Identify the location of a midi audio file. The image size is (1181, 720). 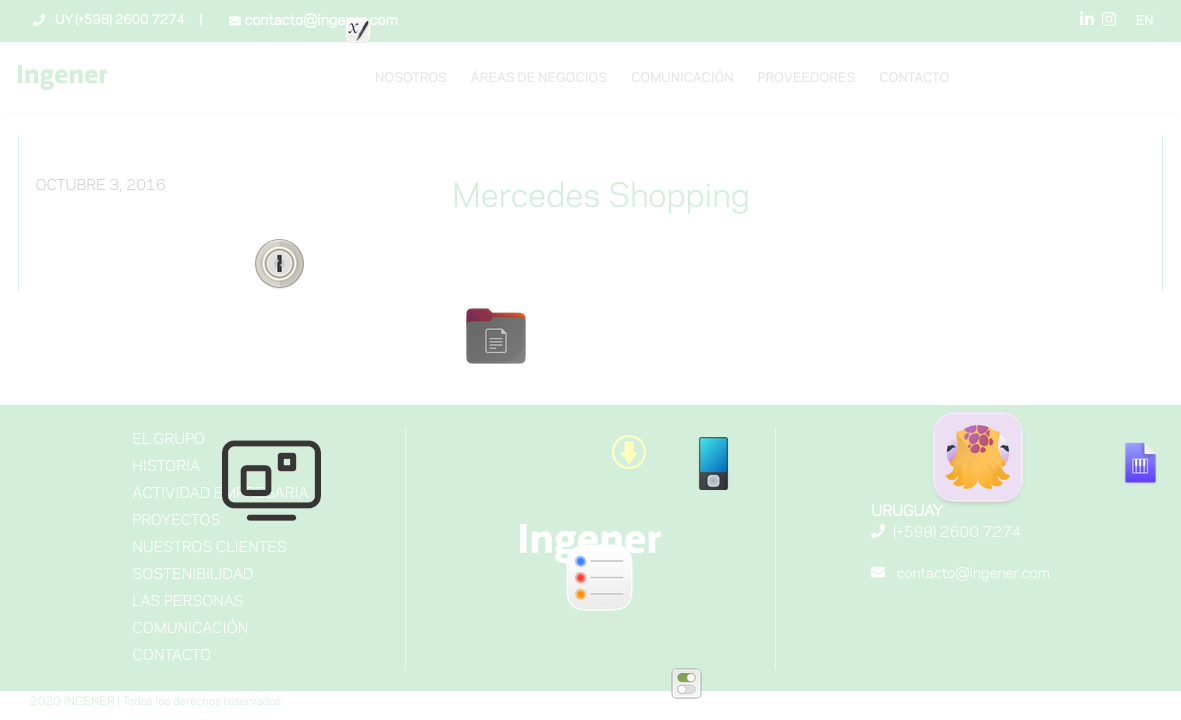
(1140, 463).